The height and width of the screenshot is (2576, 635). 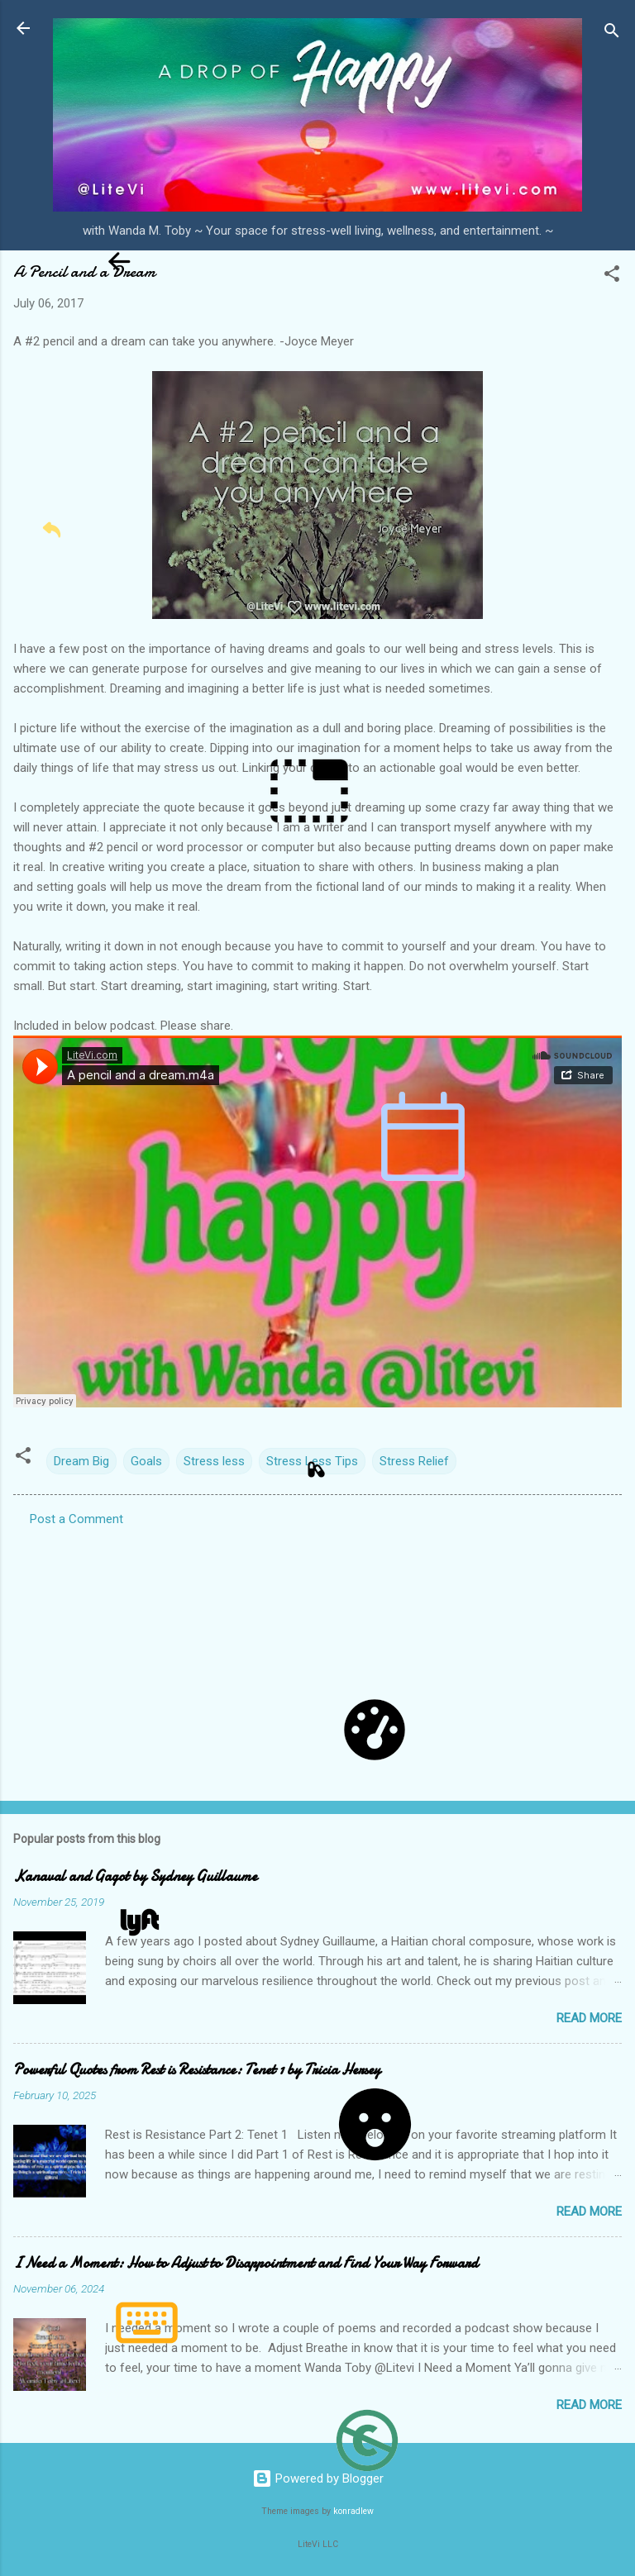 What do you see at coordinates (146, 2322) in the screenshot?
I see `open the on-screen keyboard` at bounding box center [146, 2322].